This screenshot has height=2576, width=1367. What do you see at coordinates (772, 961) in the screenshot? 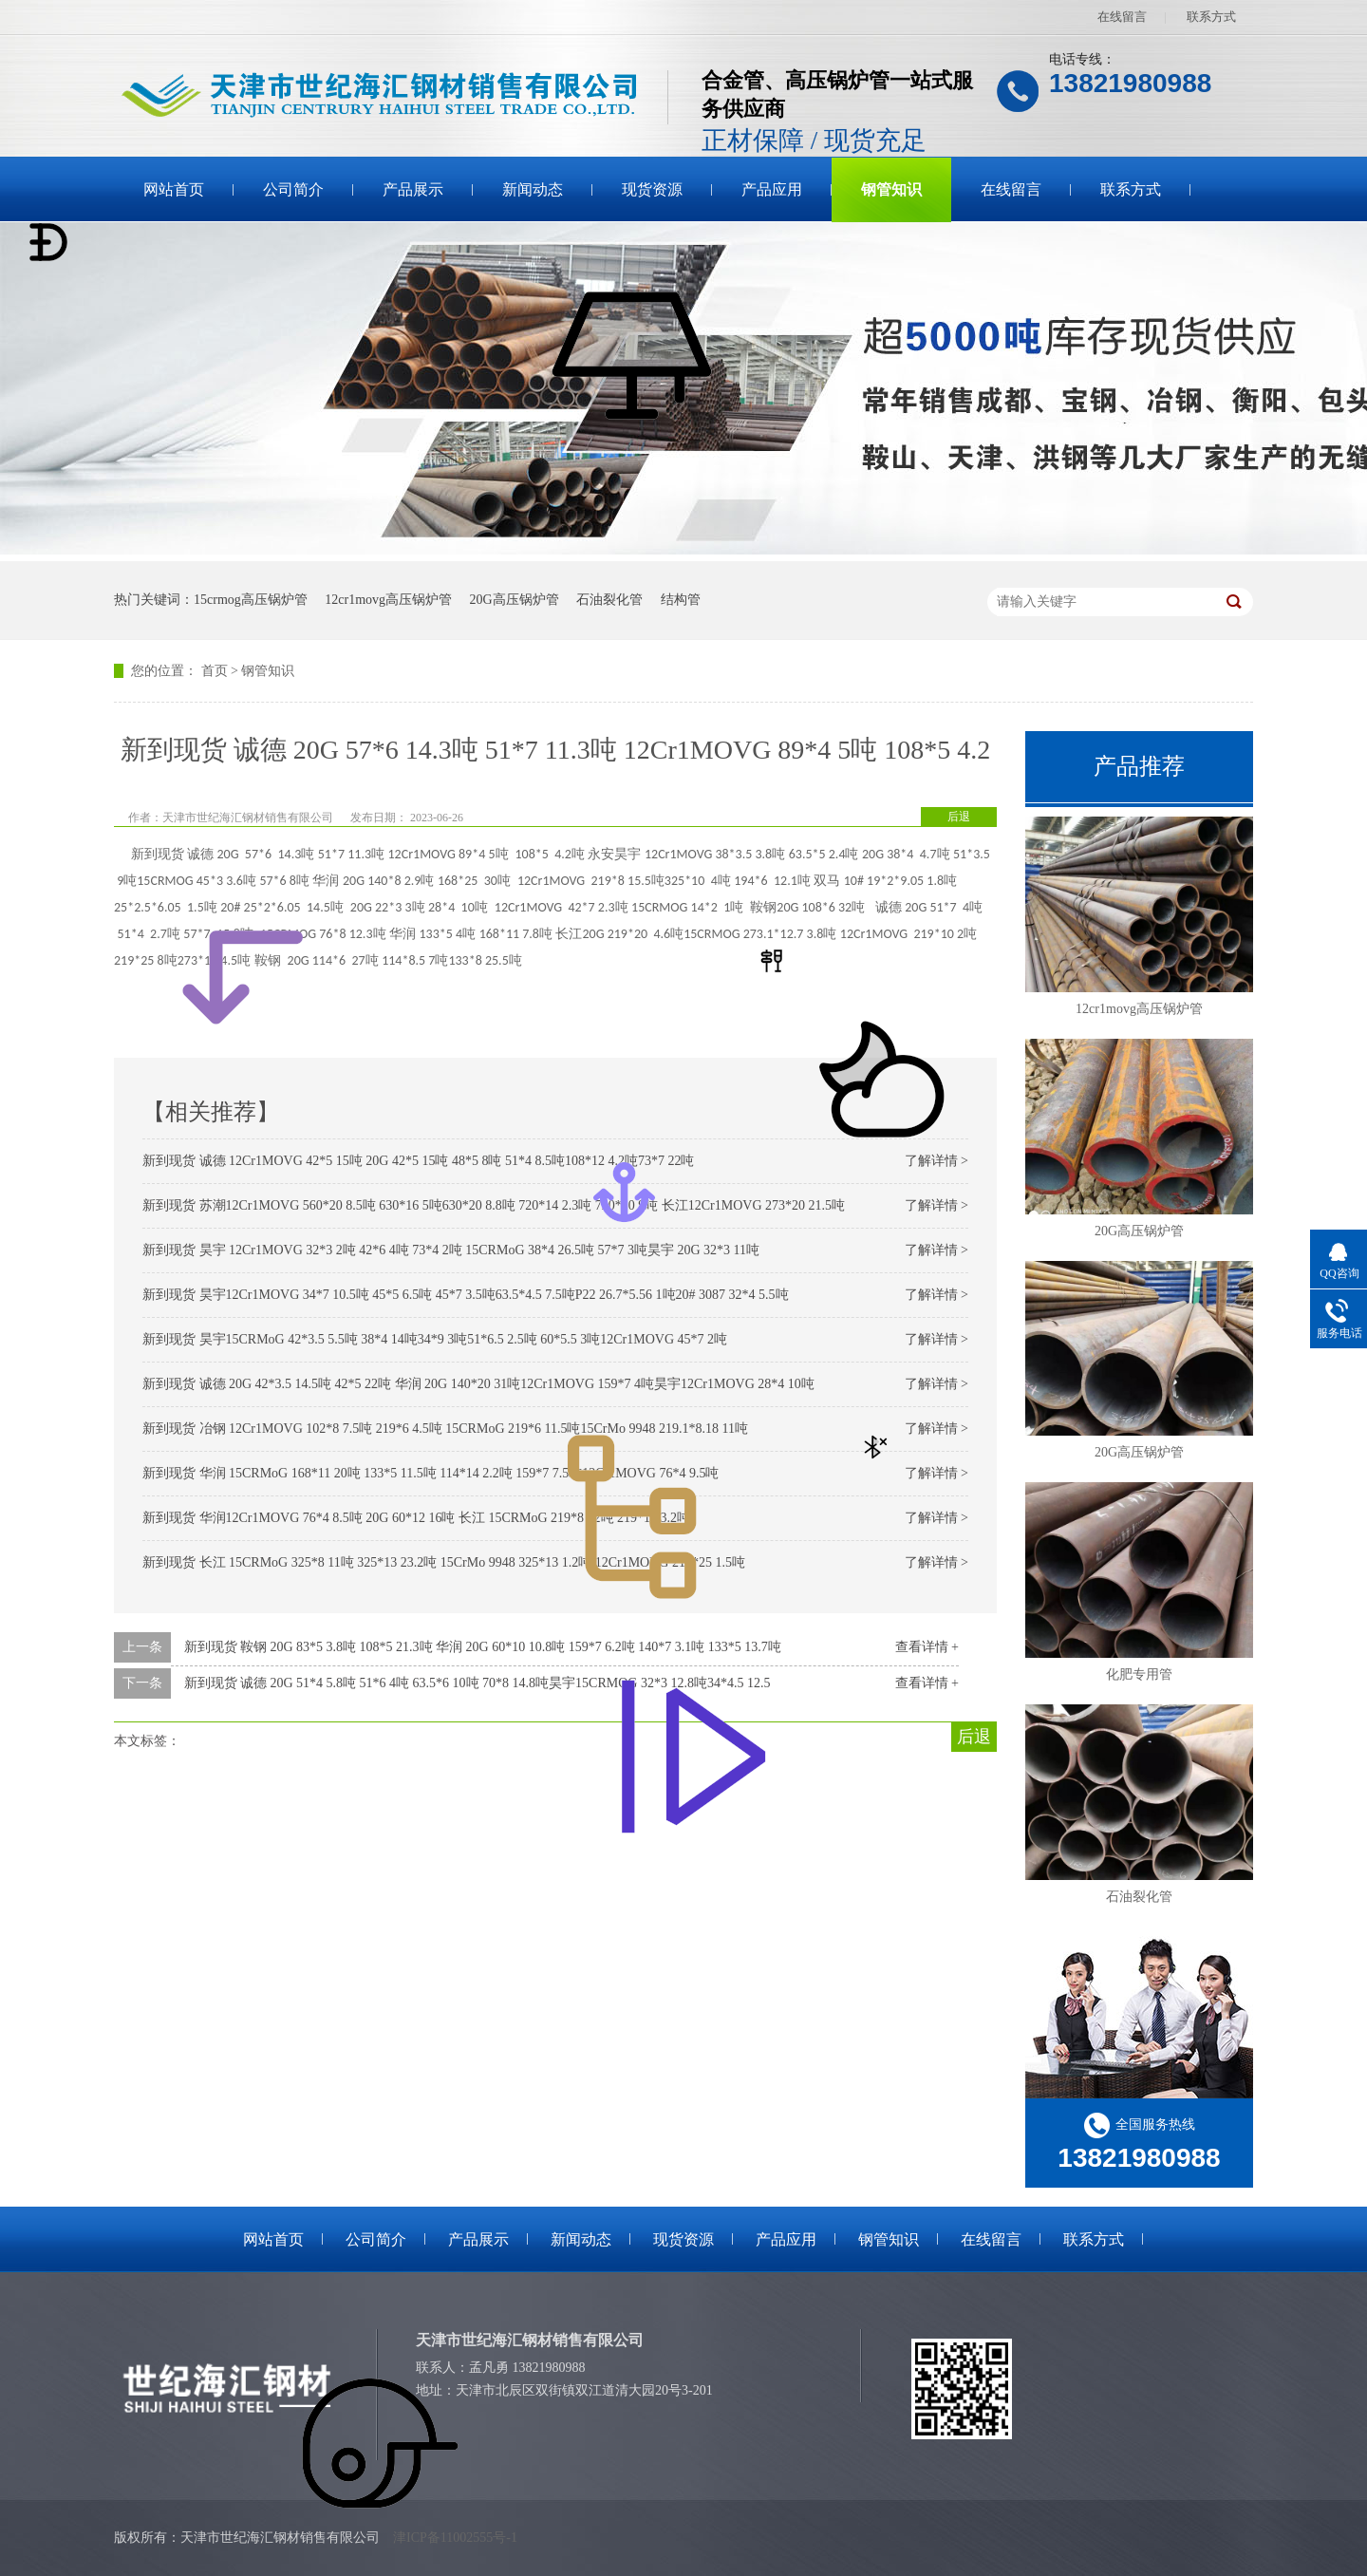
I see `browse tapas or small plates menu` at bounding box center [772, 961].